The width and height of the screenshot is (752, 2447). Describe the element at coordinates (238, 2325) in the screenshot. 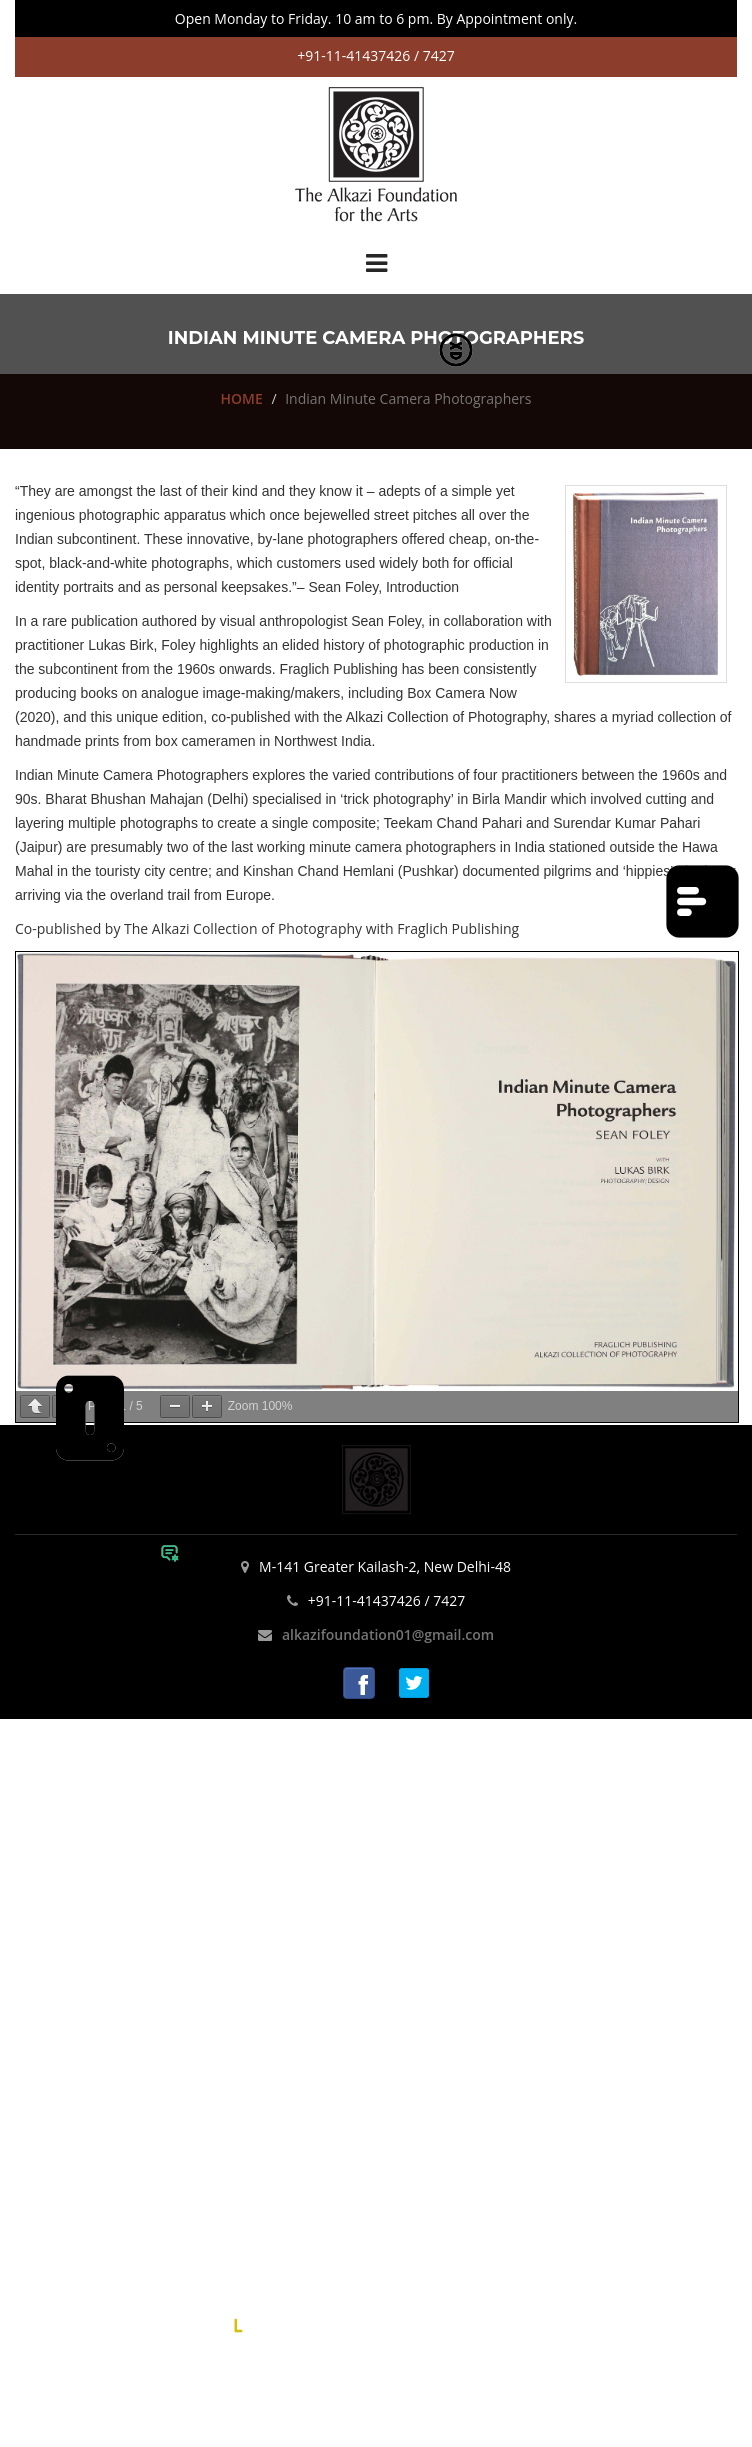

I see `indicates a lowercase "L" character or letter identifier` at that location.